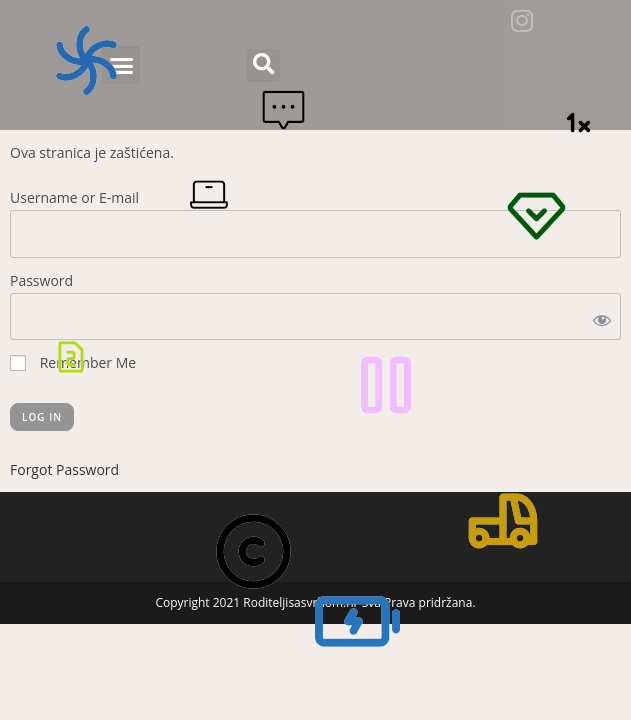  I want to click on switch to desktop or laptop view, so click(209, 194).